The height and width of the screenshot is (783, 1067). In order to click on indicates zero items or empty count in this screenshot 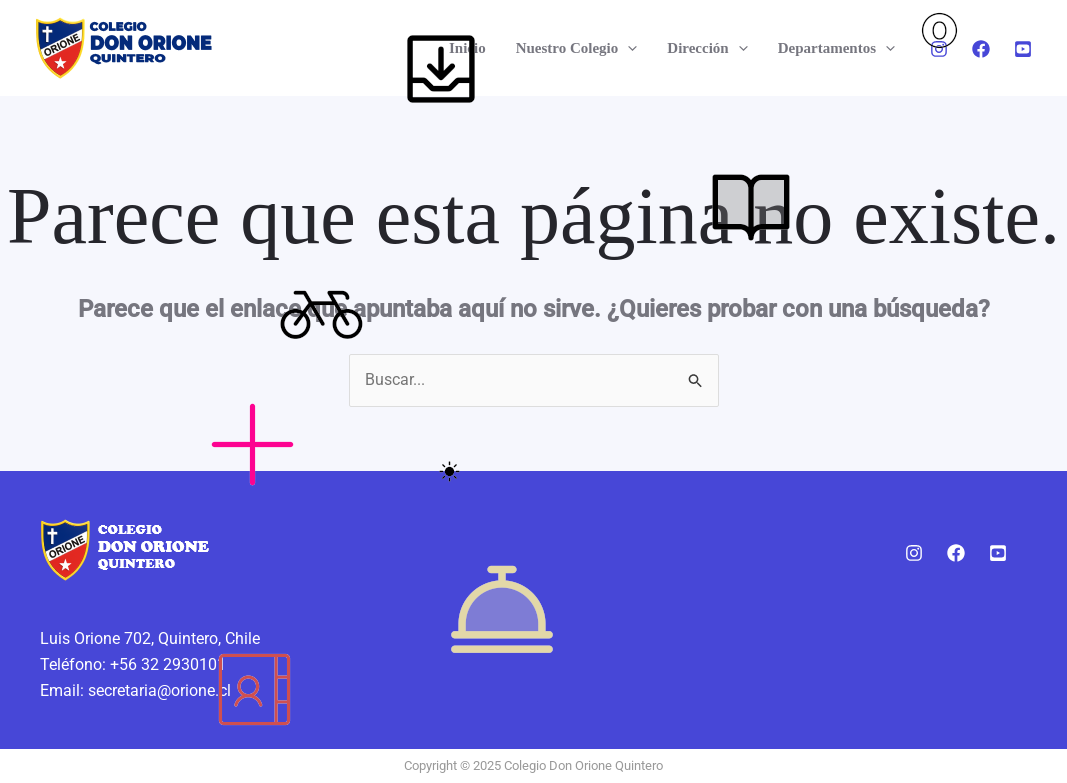, I will do `click(939, 30)`.